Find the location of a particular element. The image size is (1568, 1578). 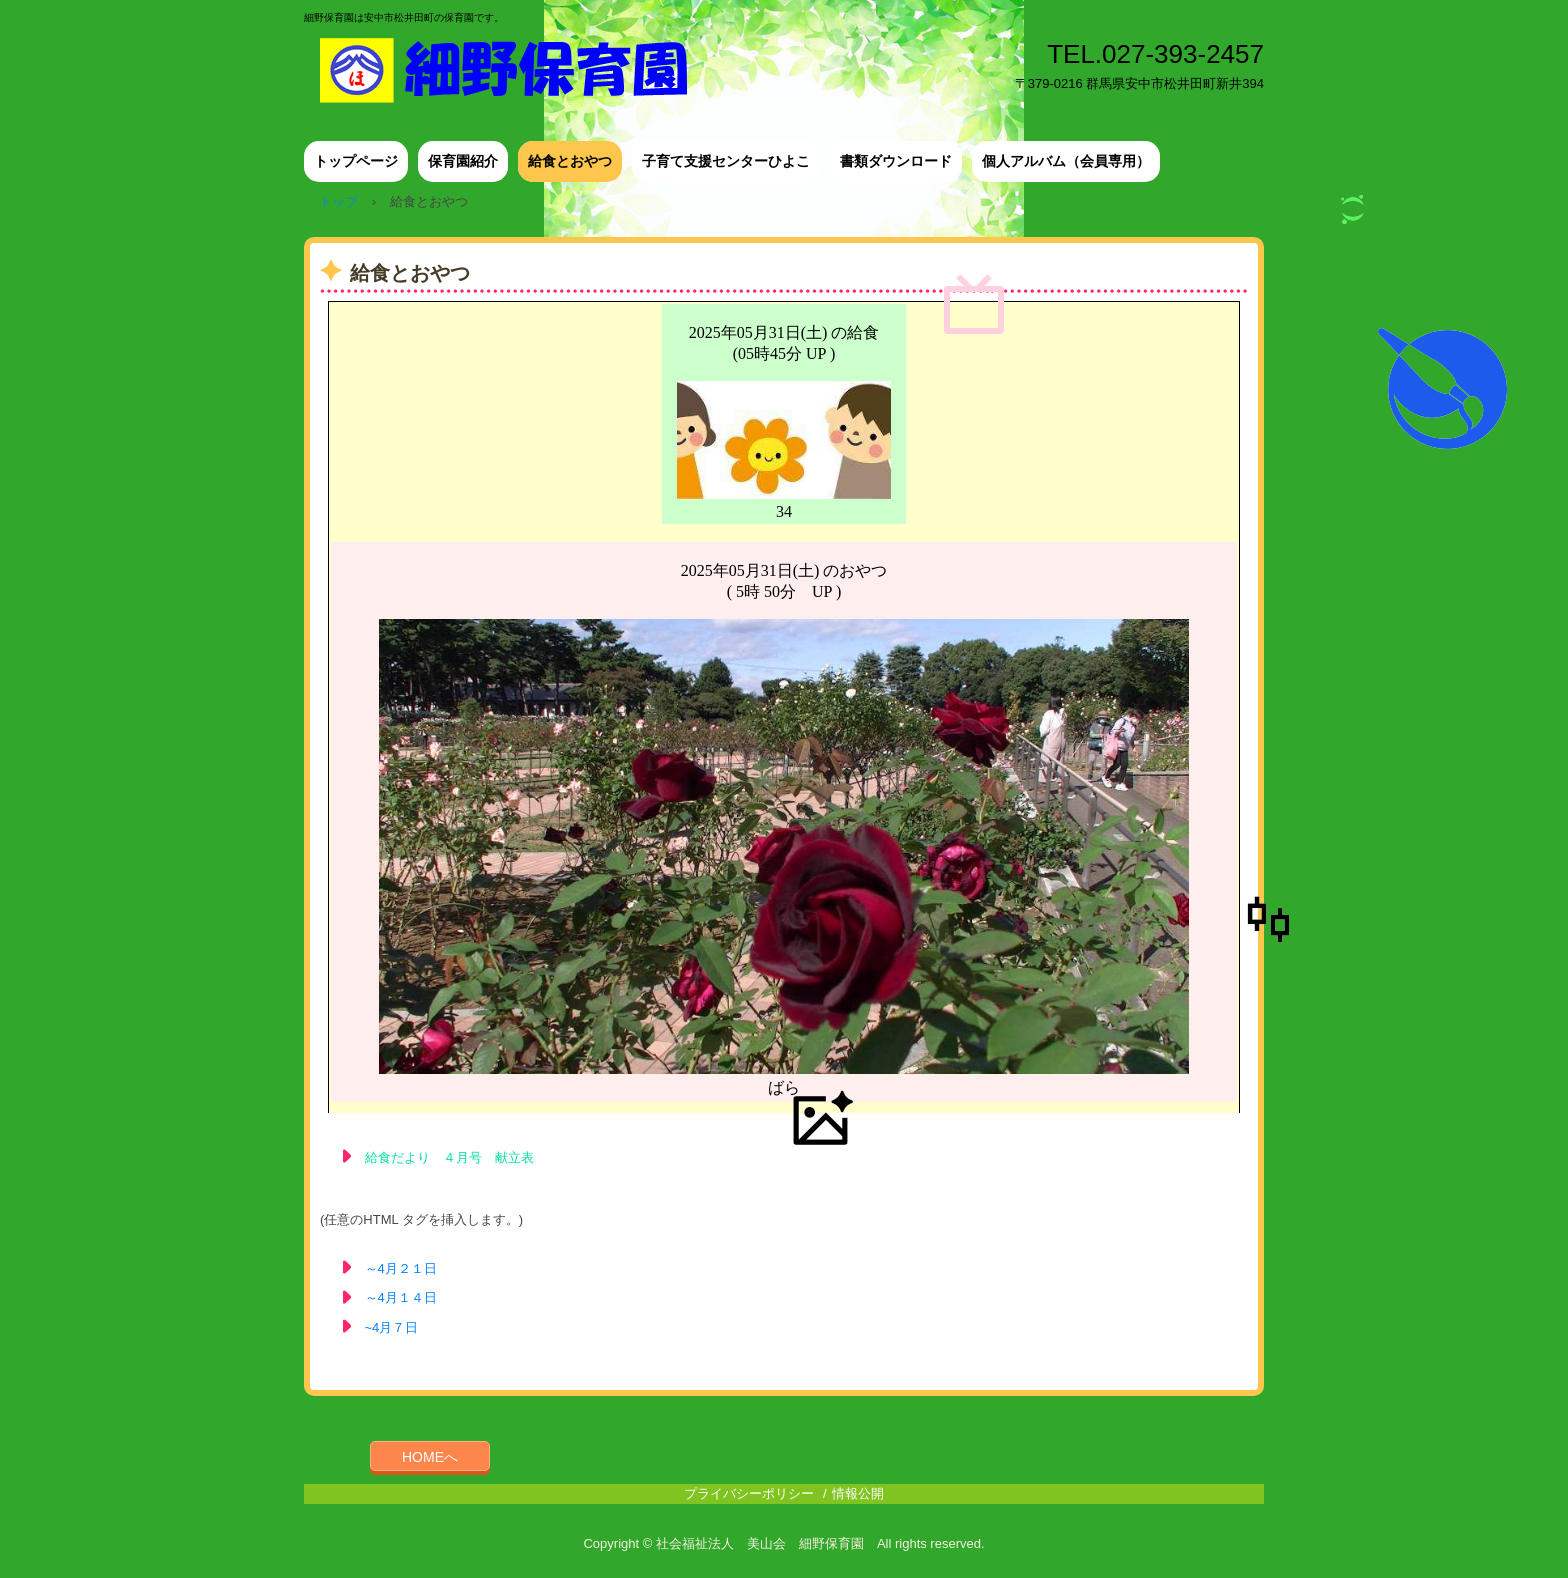

view stock market data is located at coordinates (1268, 919).